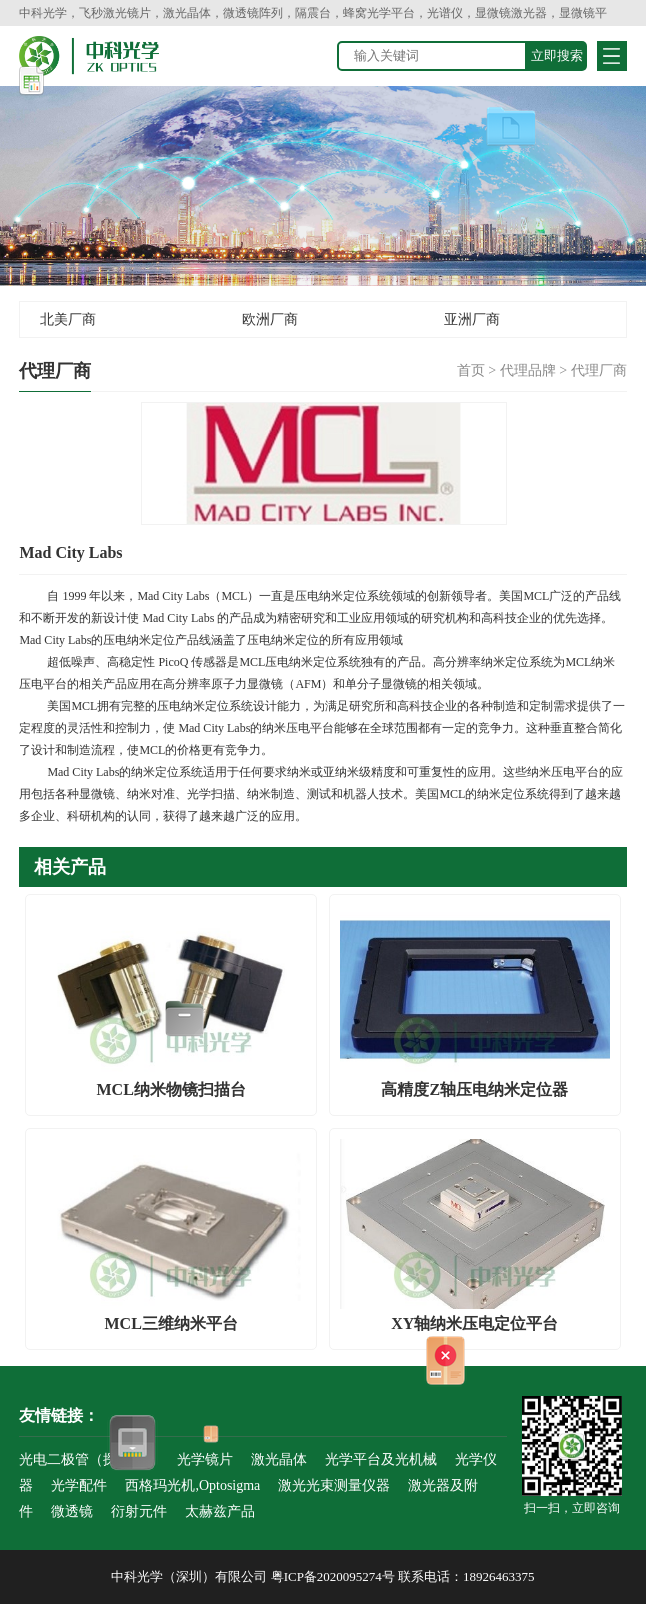 This screenshot has height=1604, width=646. What do you see at coordinates (211, 1434) in the screenshot?
I see `compressed or archived file type` at bounding box center [211, 1434].